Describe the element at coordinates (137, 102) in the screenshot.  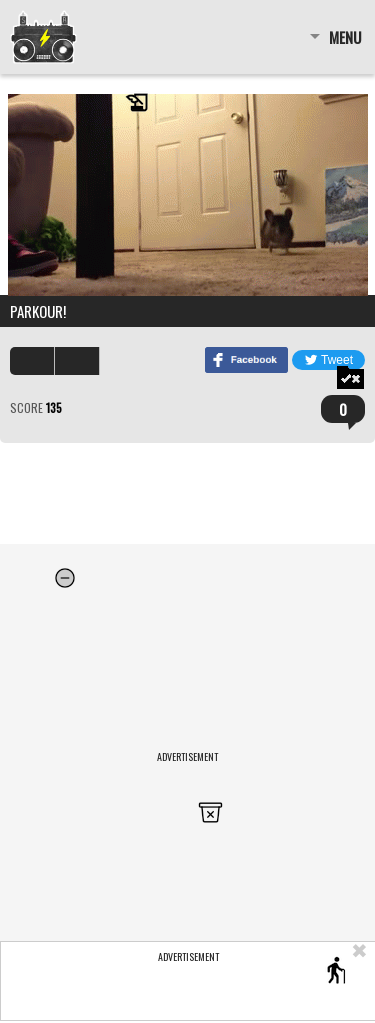
I see `access document history or revision log` at that location.